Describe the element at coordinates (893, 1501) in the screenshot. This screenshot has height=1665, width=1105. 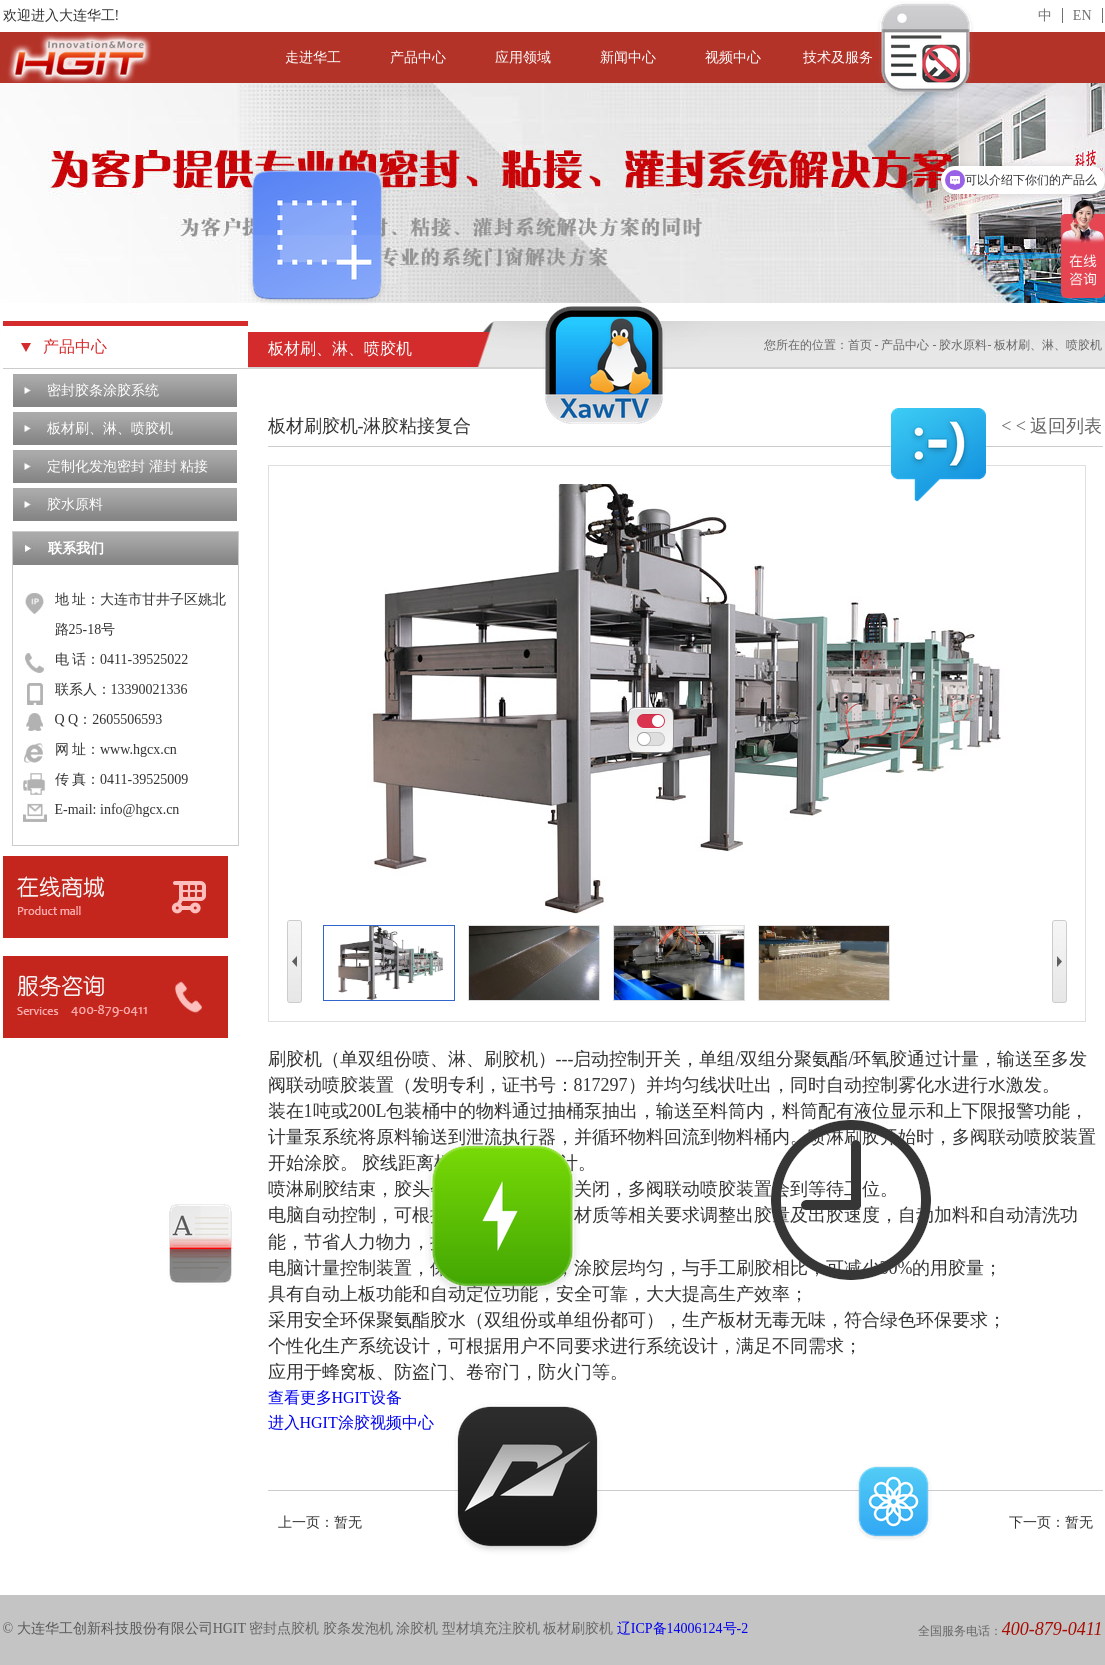
I see `open graphics or design applications` at that location.